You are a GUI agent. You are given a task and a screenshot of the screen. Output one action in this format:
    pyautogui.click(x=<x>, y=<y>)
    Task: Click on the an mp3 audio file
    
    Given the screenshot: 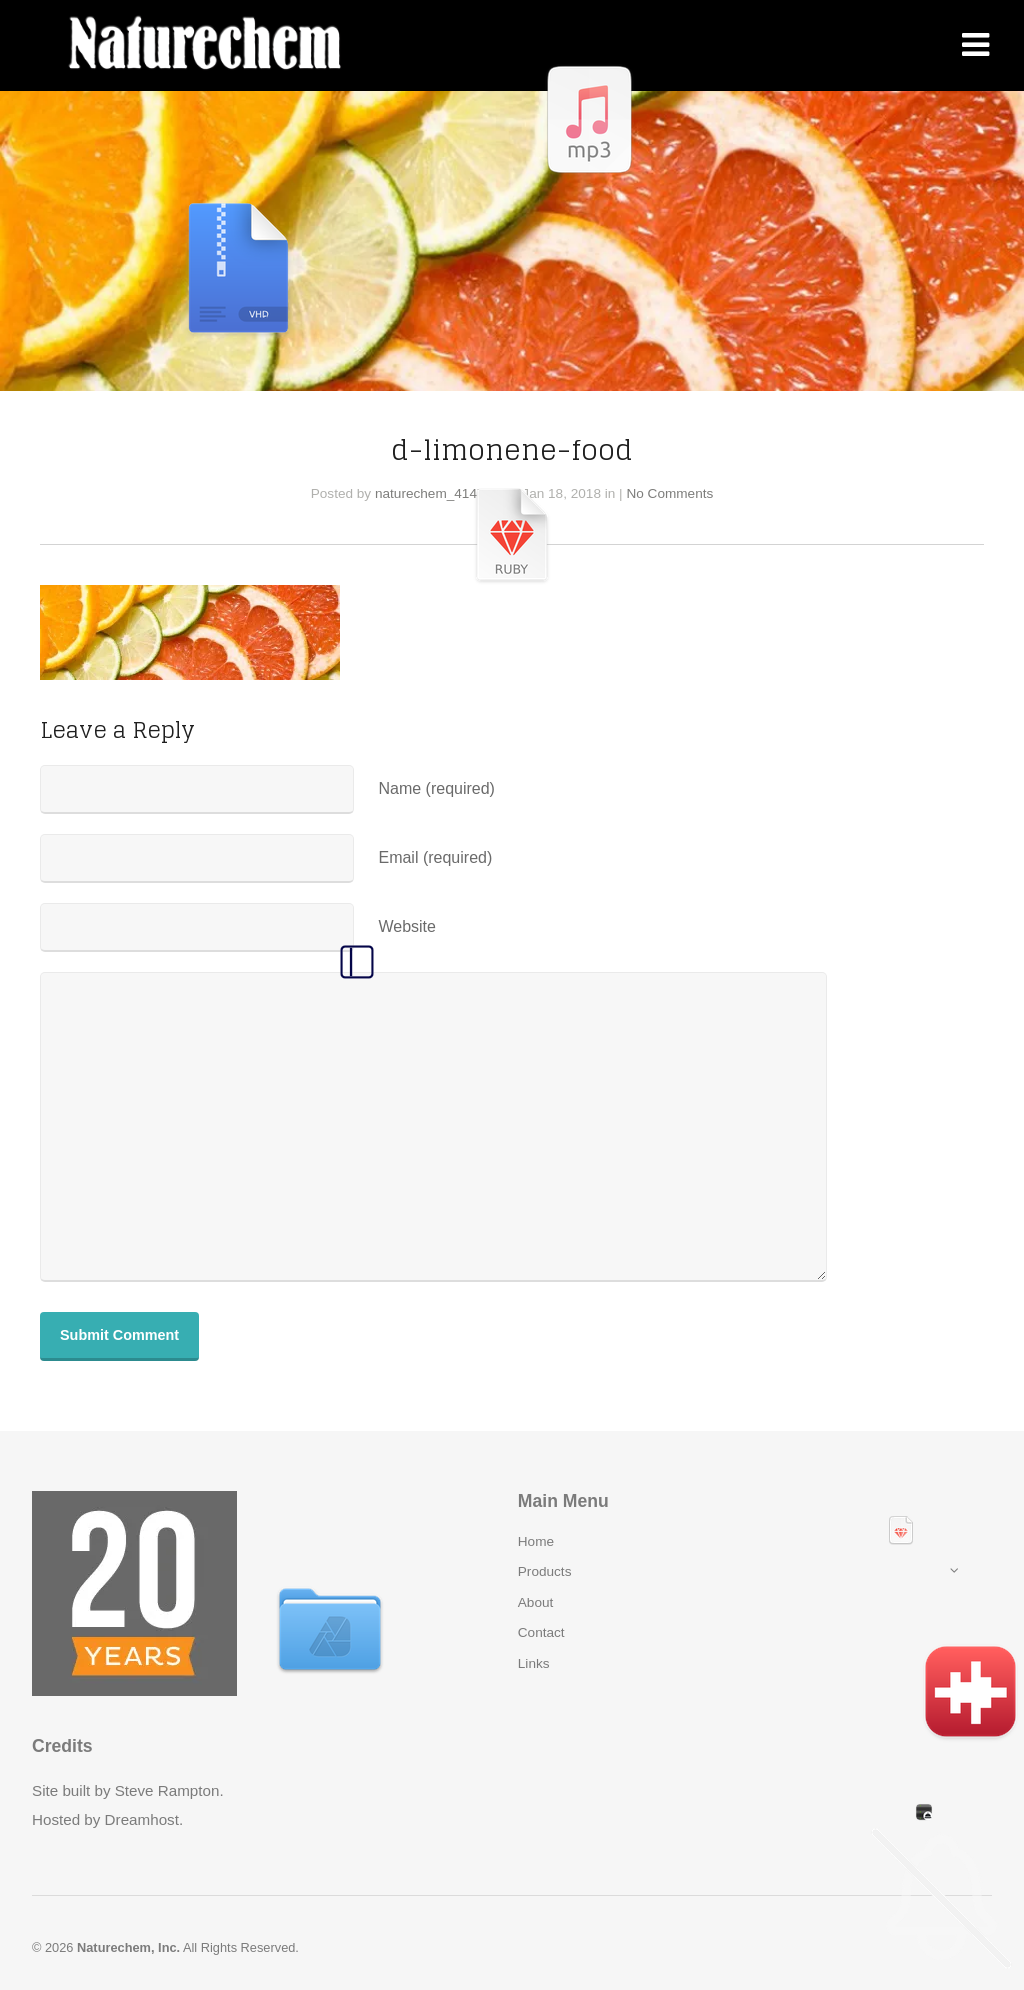 What is the action you would take?
    pyautogui.click(x=589, y=119)
    